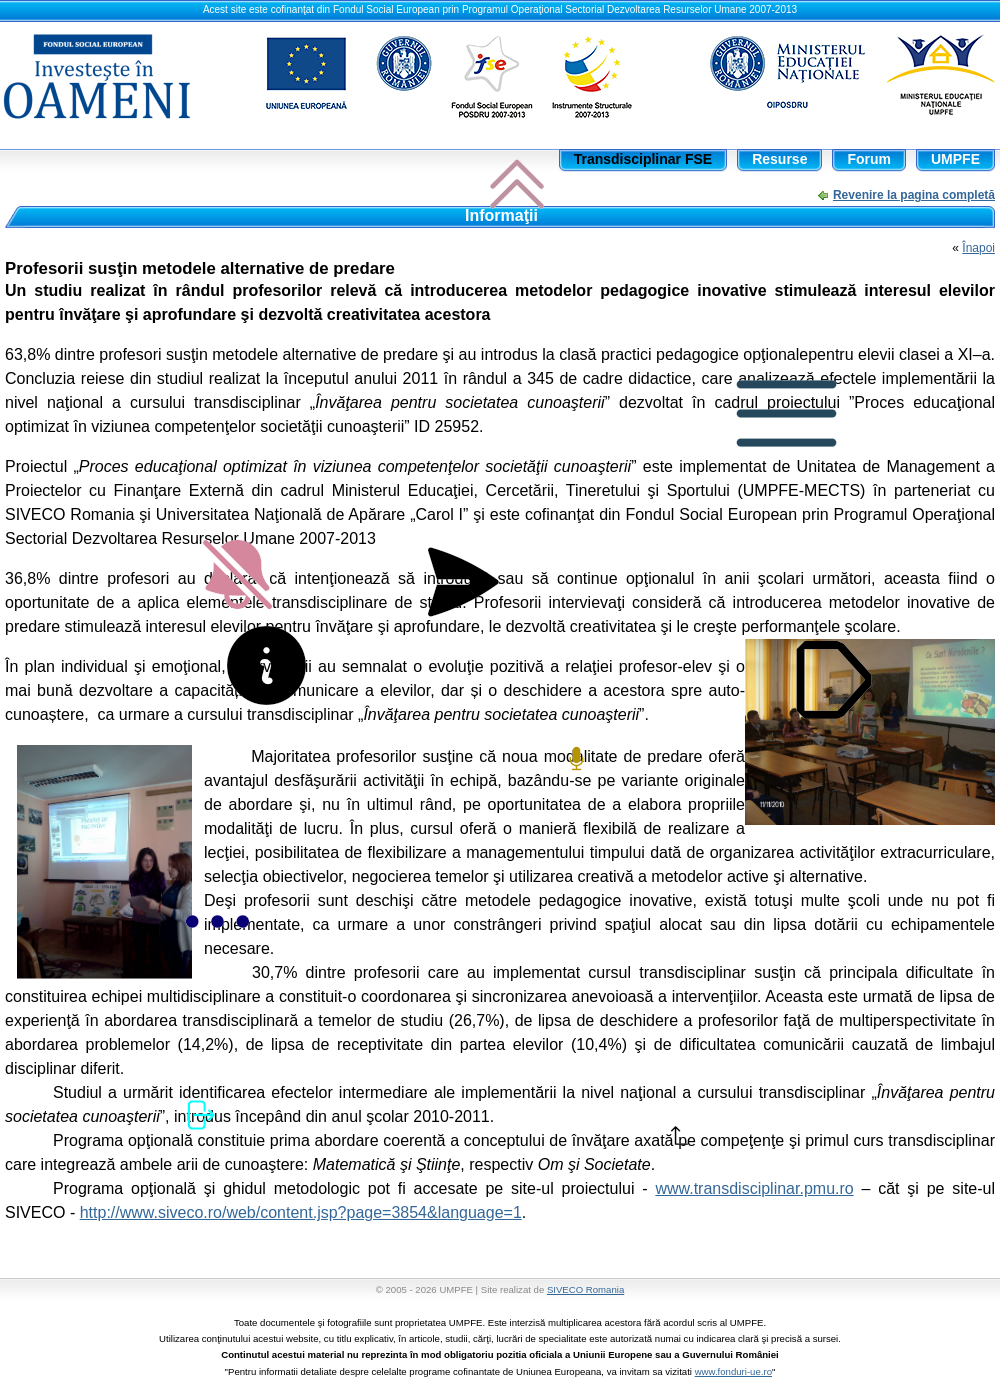  What do you see at coordinates (462, 582) in the screenshot?
I see `send a message` at bounding box center [462, 582].